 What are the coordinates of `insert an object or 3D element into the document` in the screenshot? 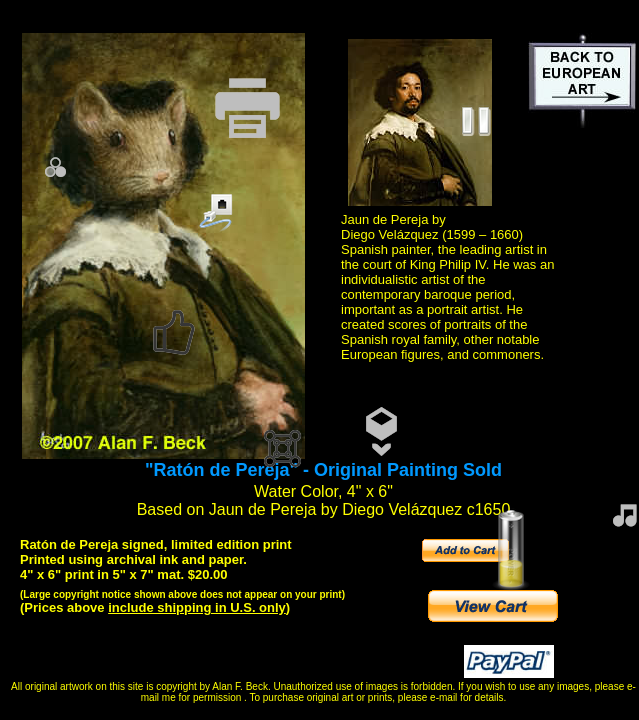 It's located at (381, 431).